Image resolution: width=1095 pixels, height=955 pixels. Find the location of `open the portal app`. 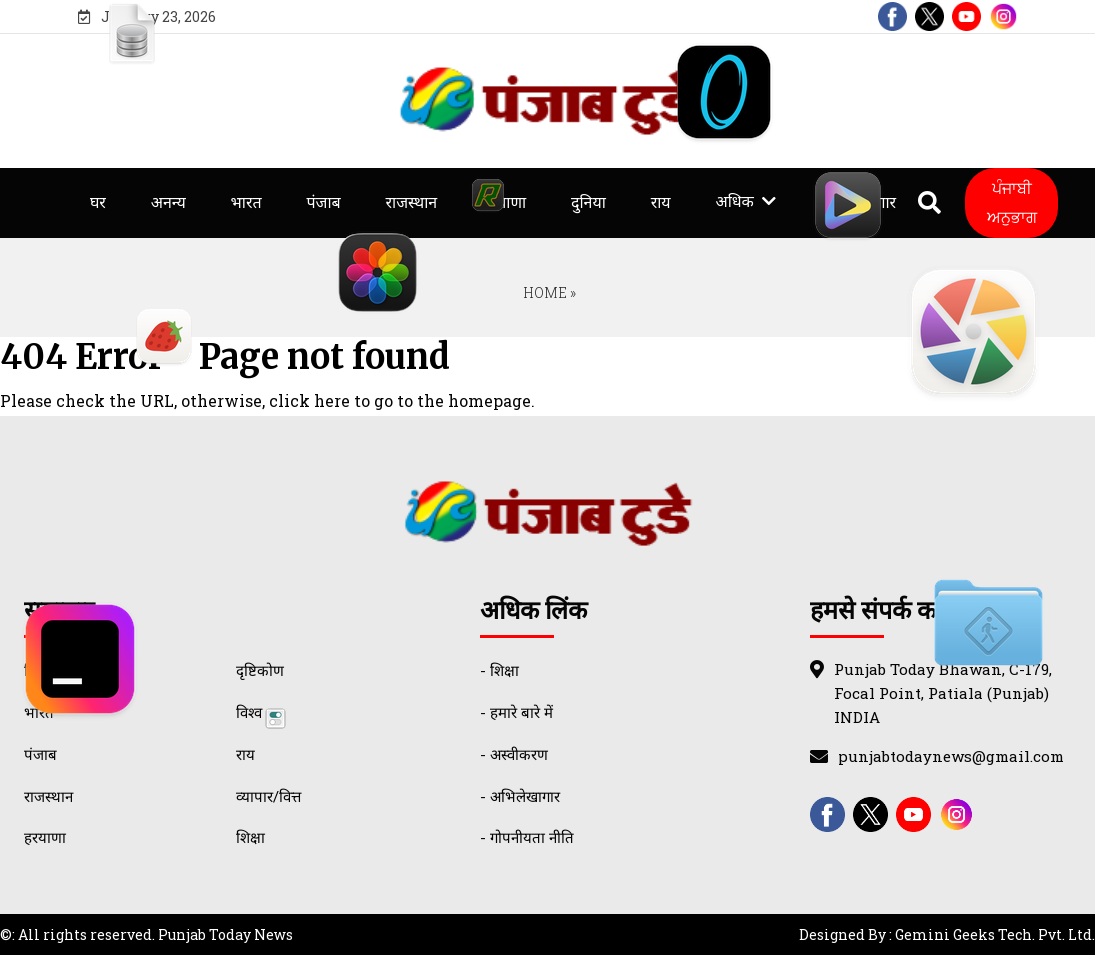

open the portal app is located at coordinates (724, 92).